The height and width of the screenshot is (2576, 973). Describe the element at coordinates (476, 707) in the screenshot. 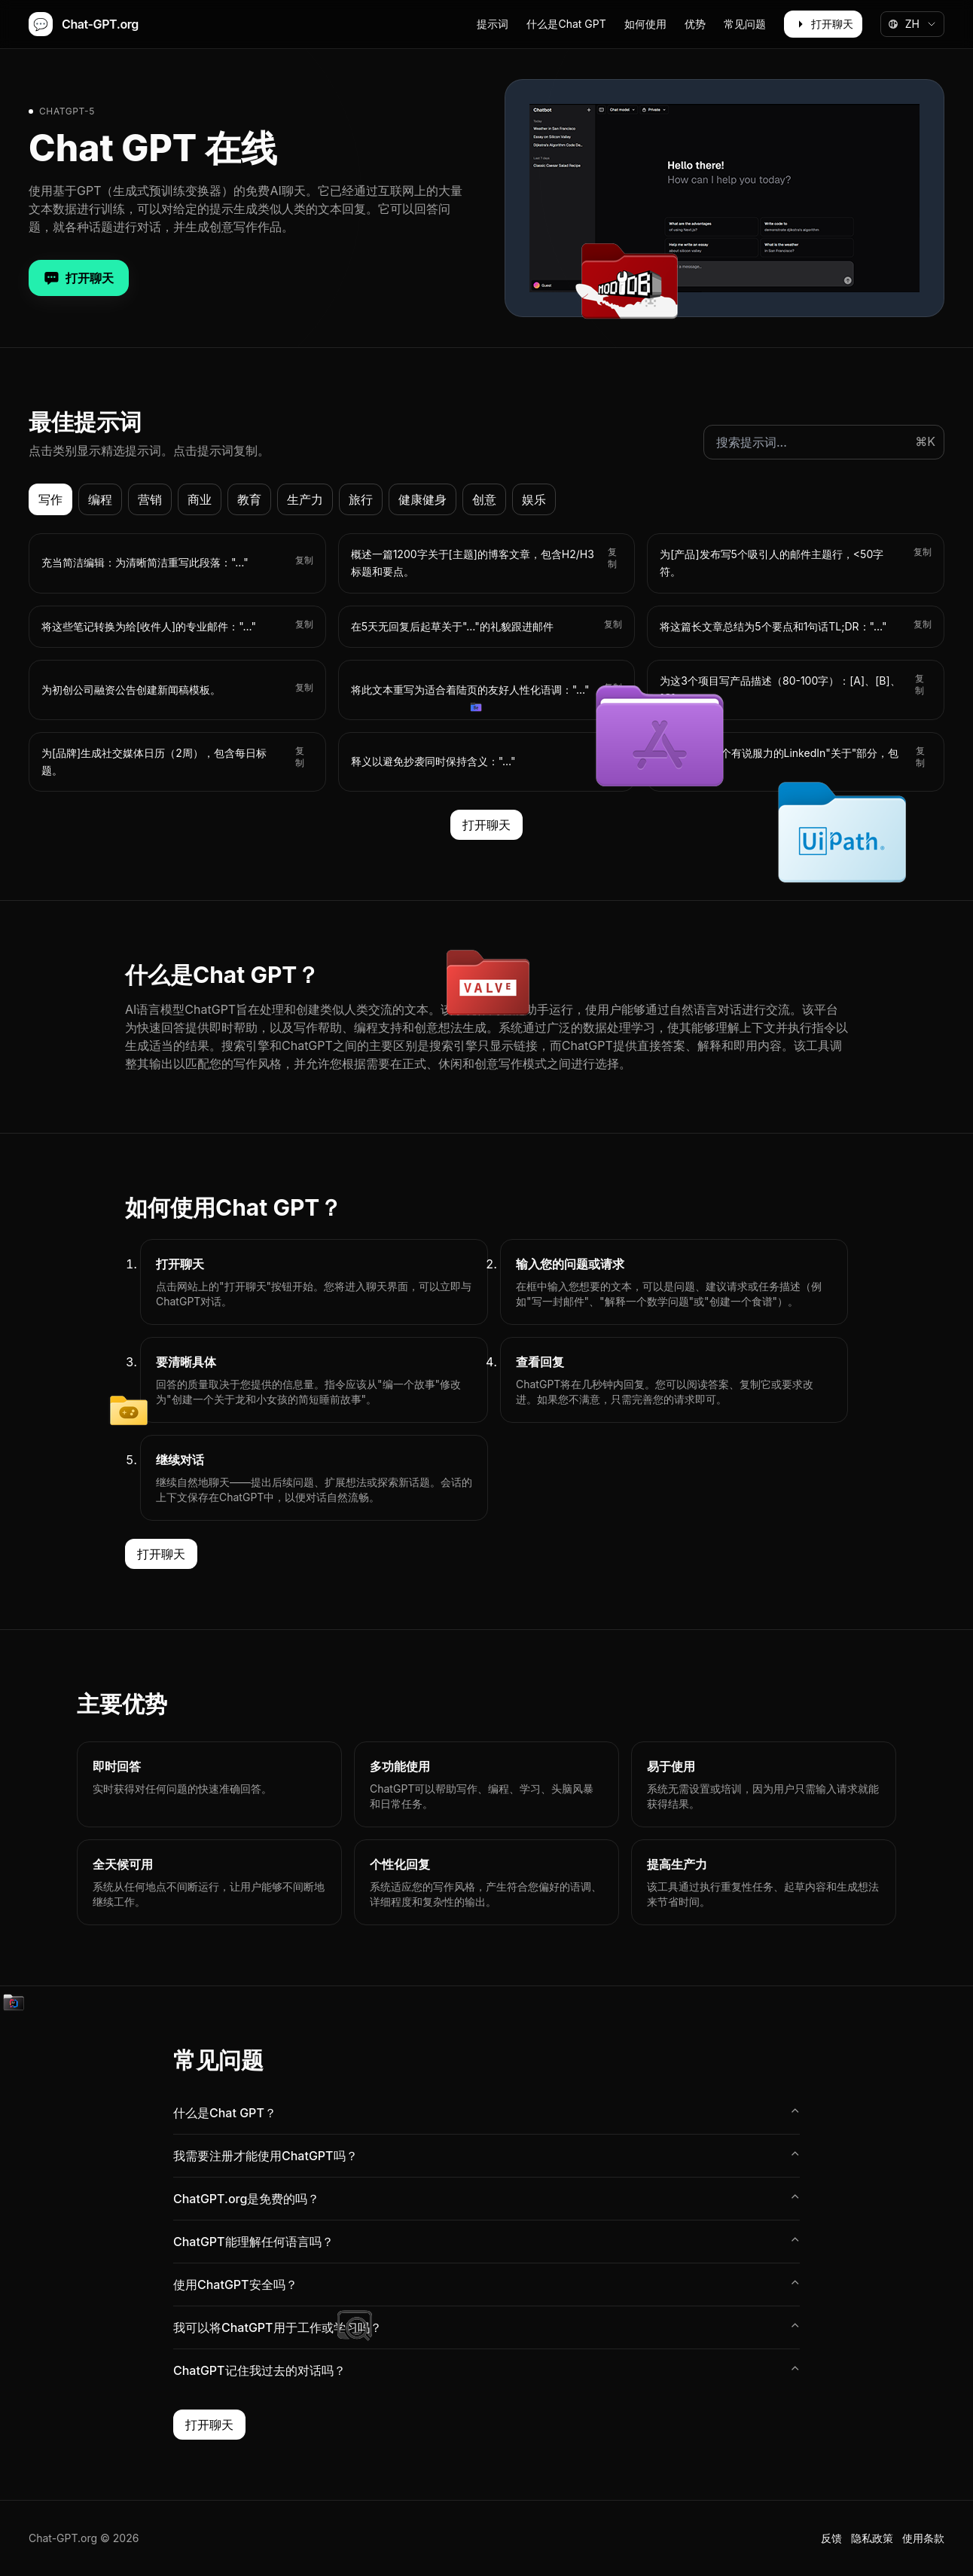

I see `open your Behance projects folder` at that location.